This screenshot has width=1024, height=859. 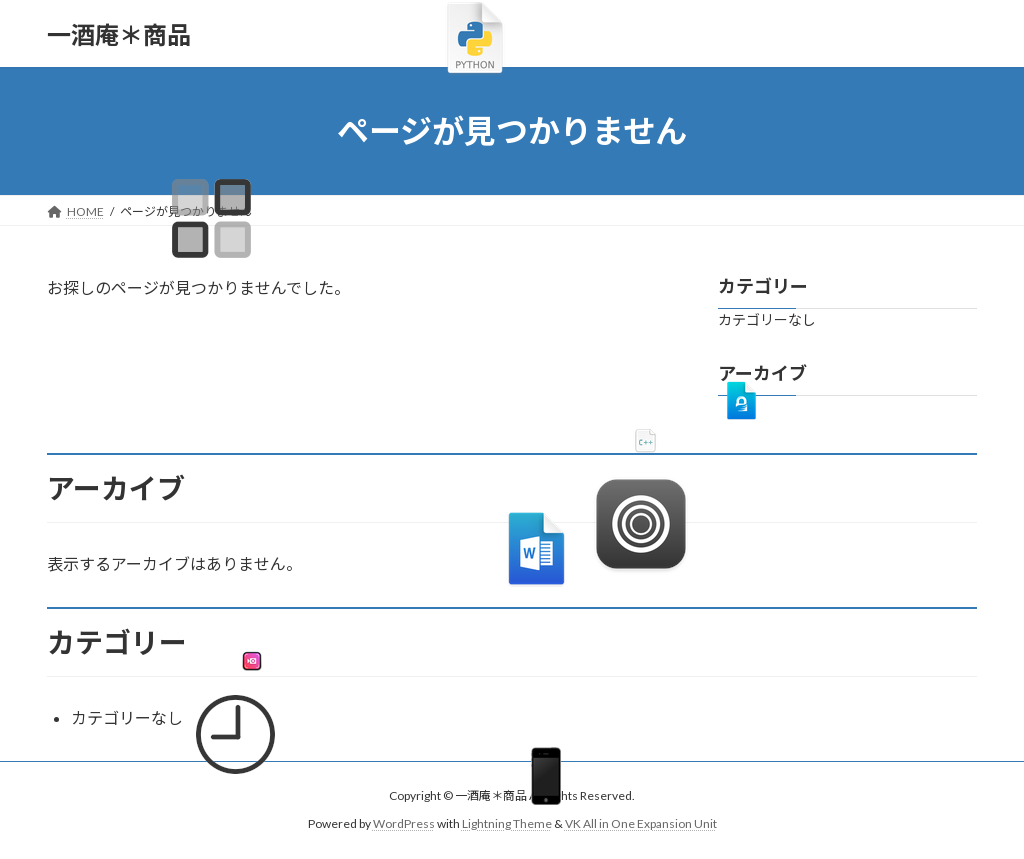 What do you see at coordinates (641, 524) in the screenshot?
I see `open zen browser app` at bounding box center [641, 524].